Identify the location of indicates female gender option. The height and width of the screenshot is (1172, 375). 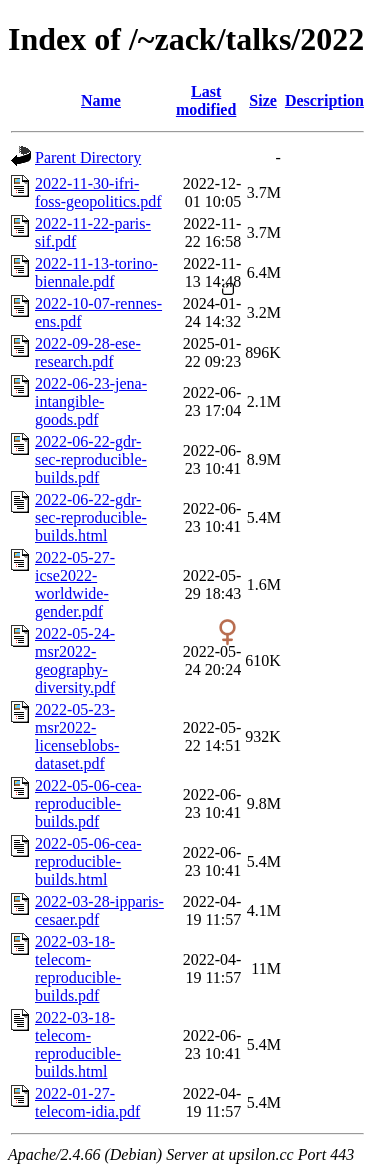
(227, 631).